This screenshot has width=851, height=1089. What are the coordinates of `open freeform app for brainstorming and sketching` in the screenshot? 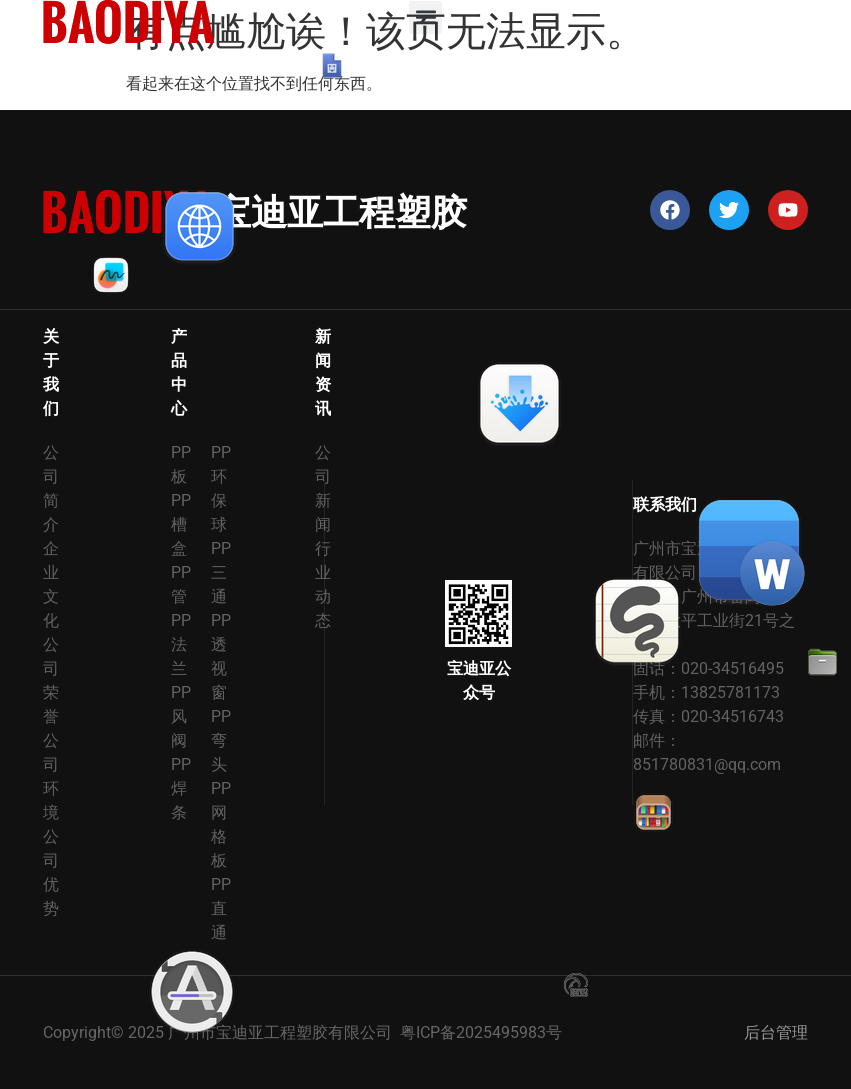 It's located at (111, 275).